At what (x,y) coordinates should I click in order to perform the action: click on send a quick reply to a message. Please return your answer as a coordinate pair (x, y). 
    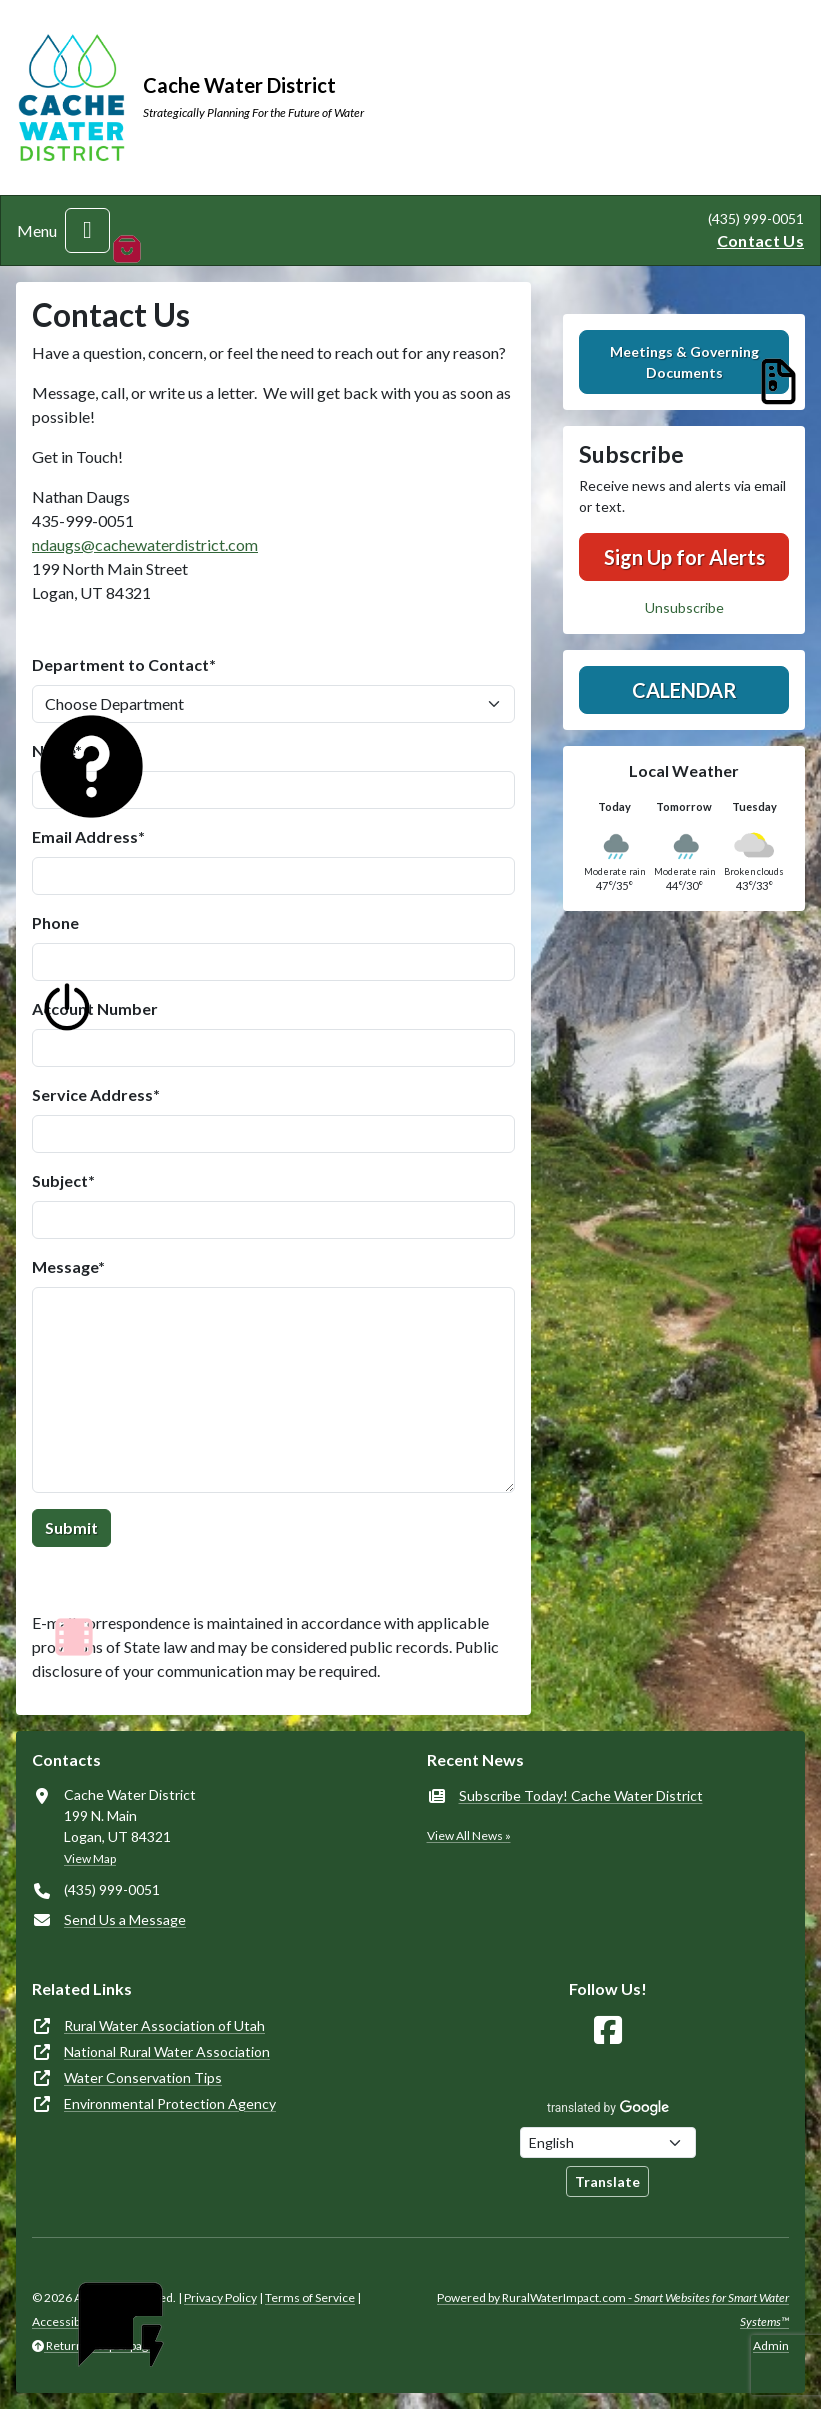
    Looking at the image, I should click on (120, 2324).